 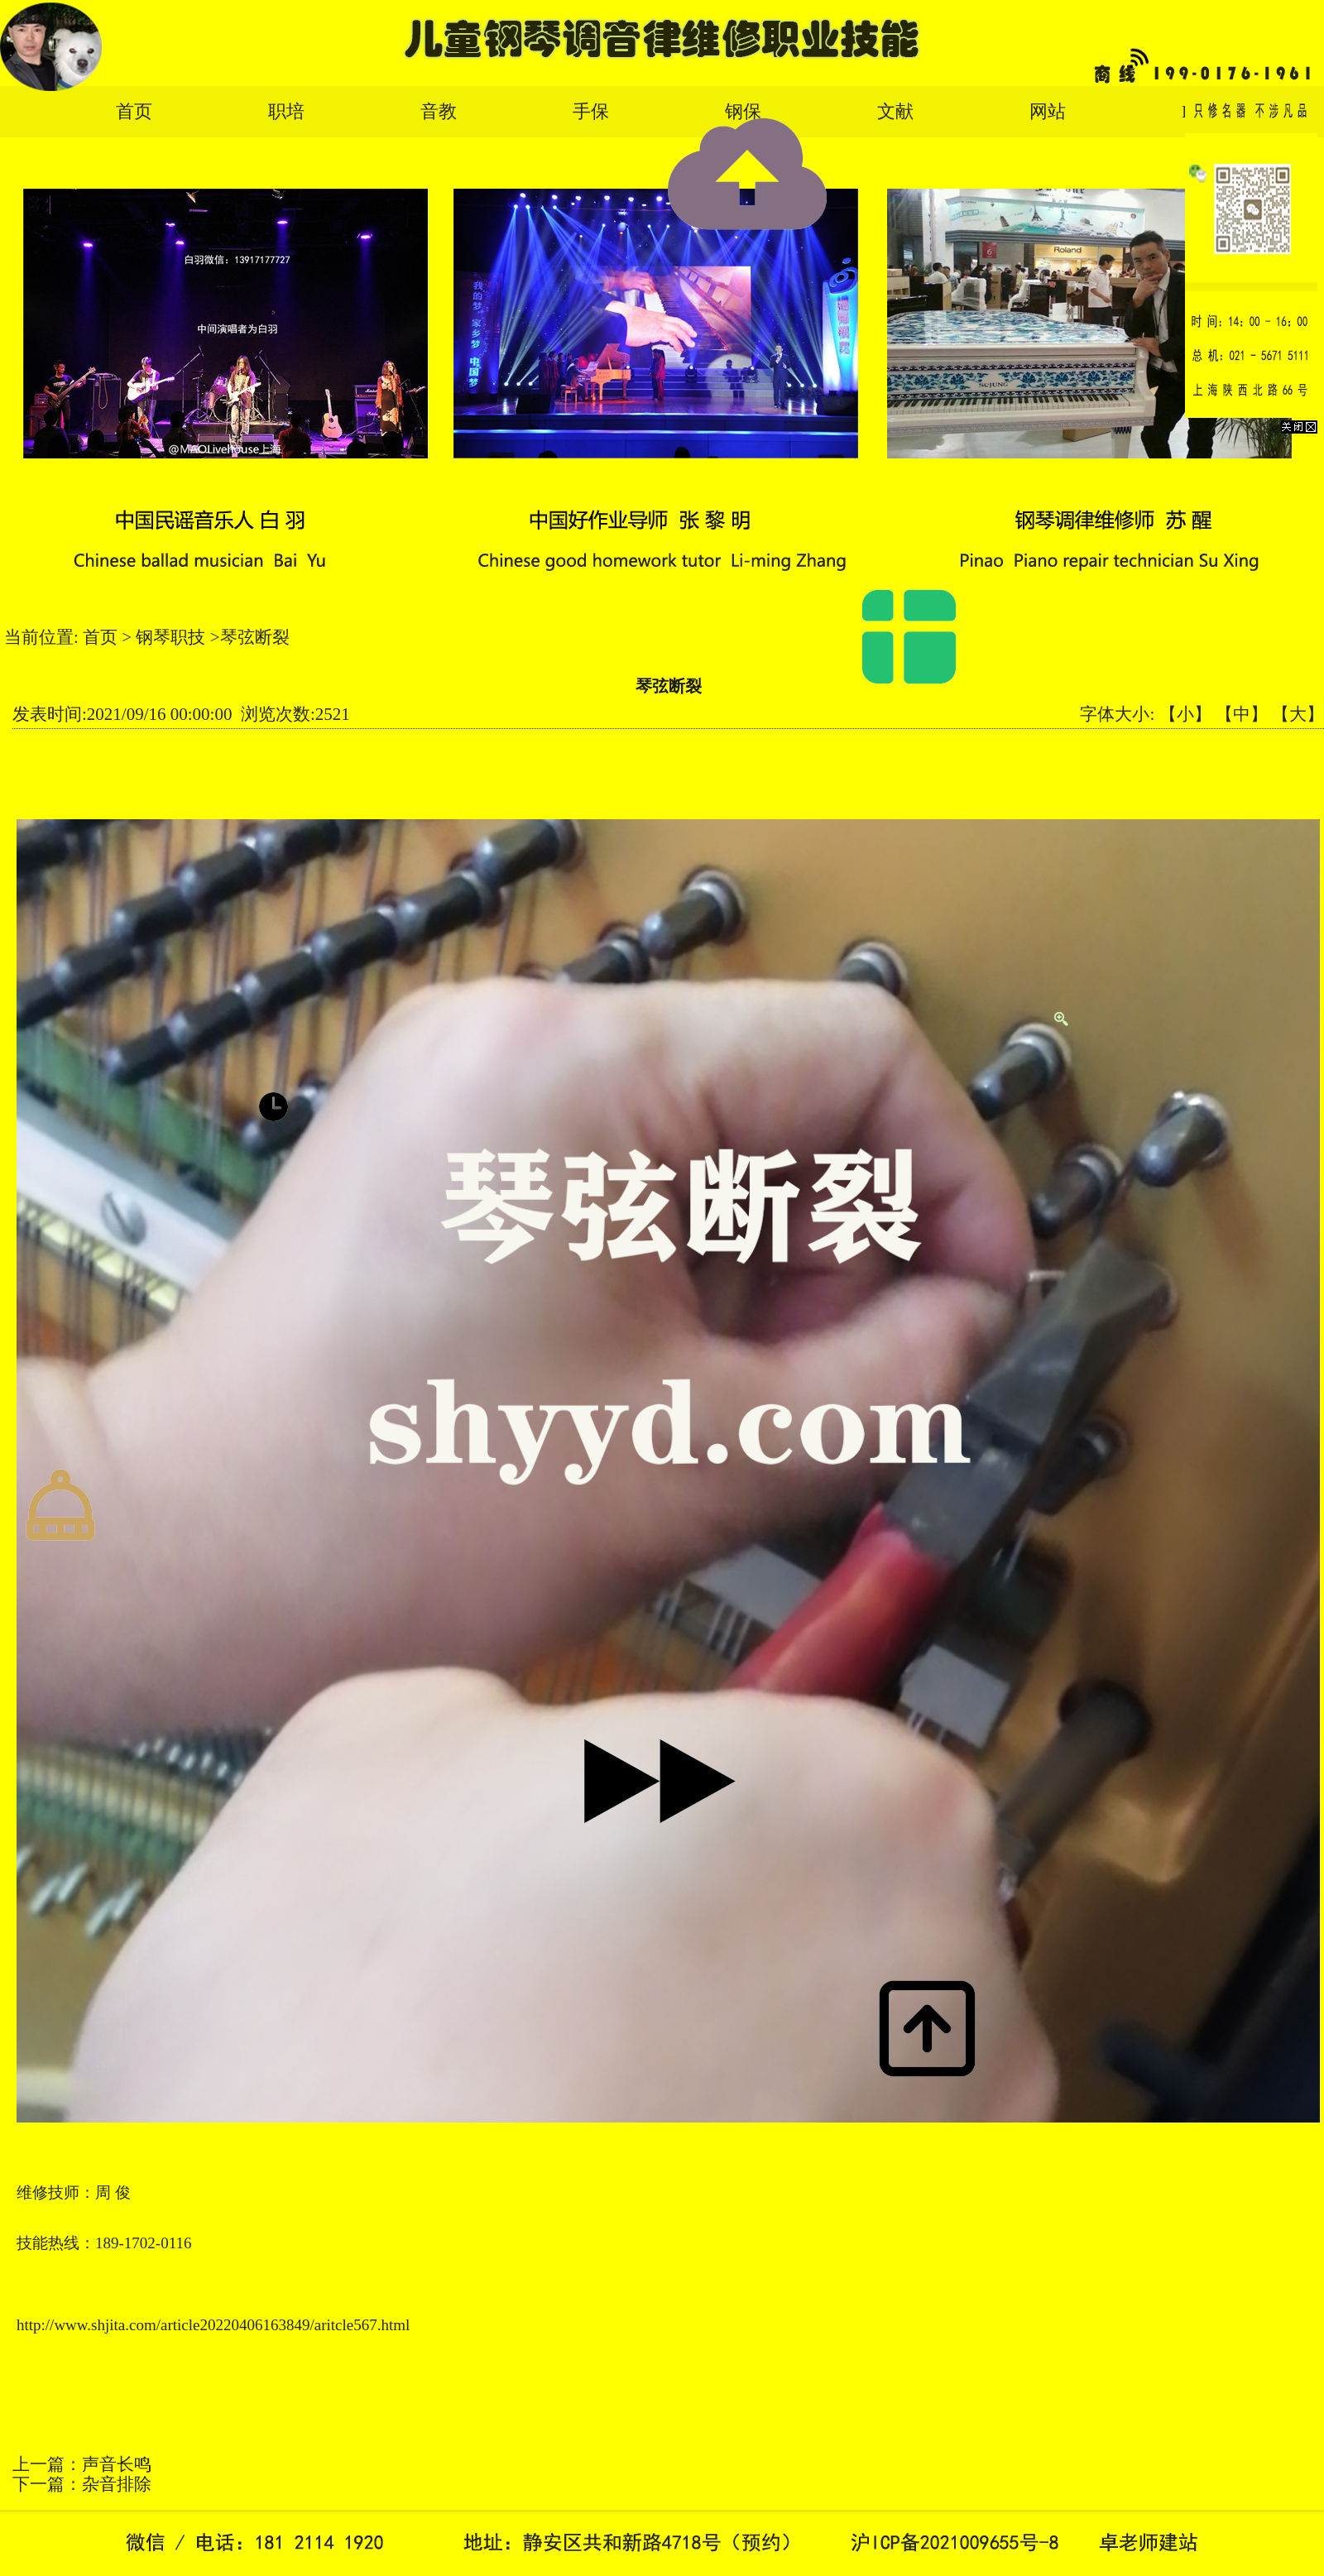 I want to click on skip to next track or media, so click(x=660, y=1781).